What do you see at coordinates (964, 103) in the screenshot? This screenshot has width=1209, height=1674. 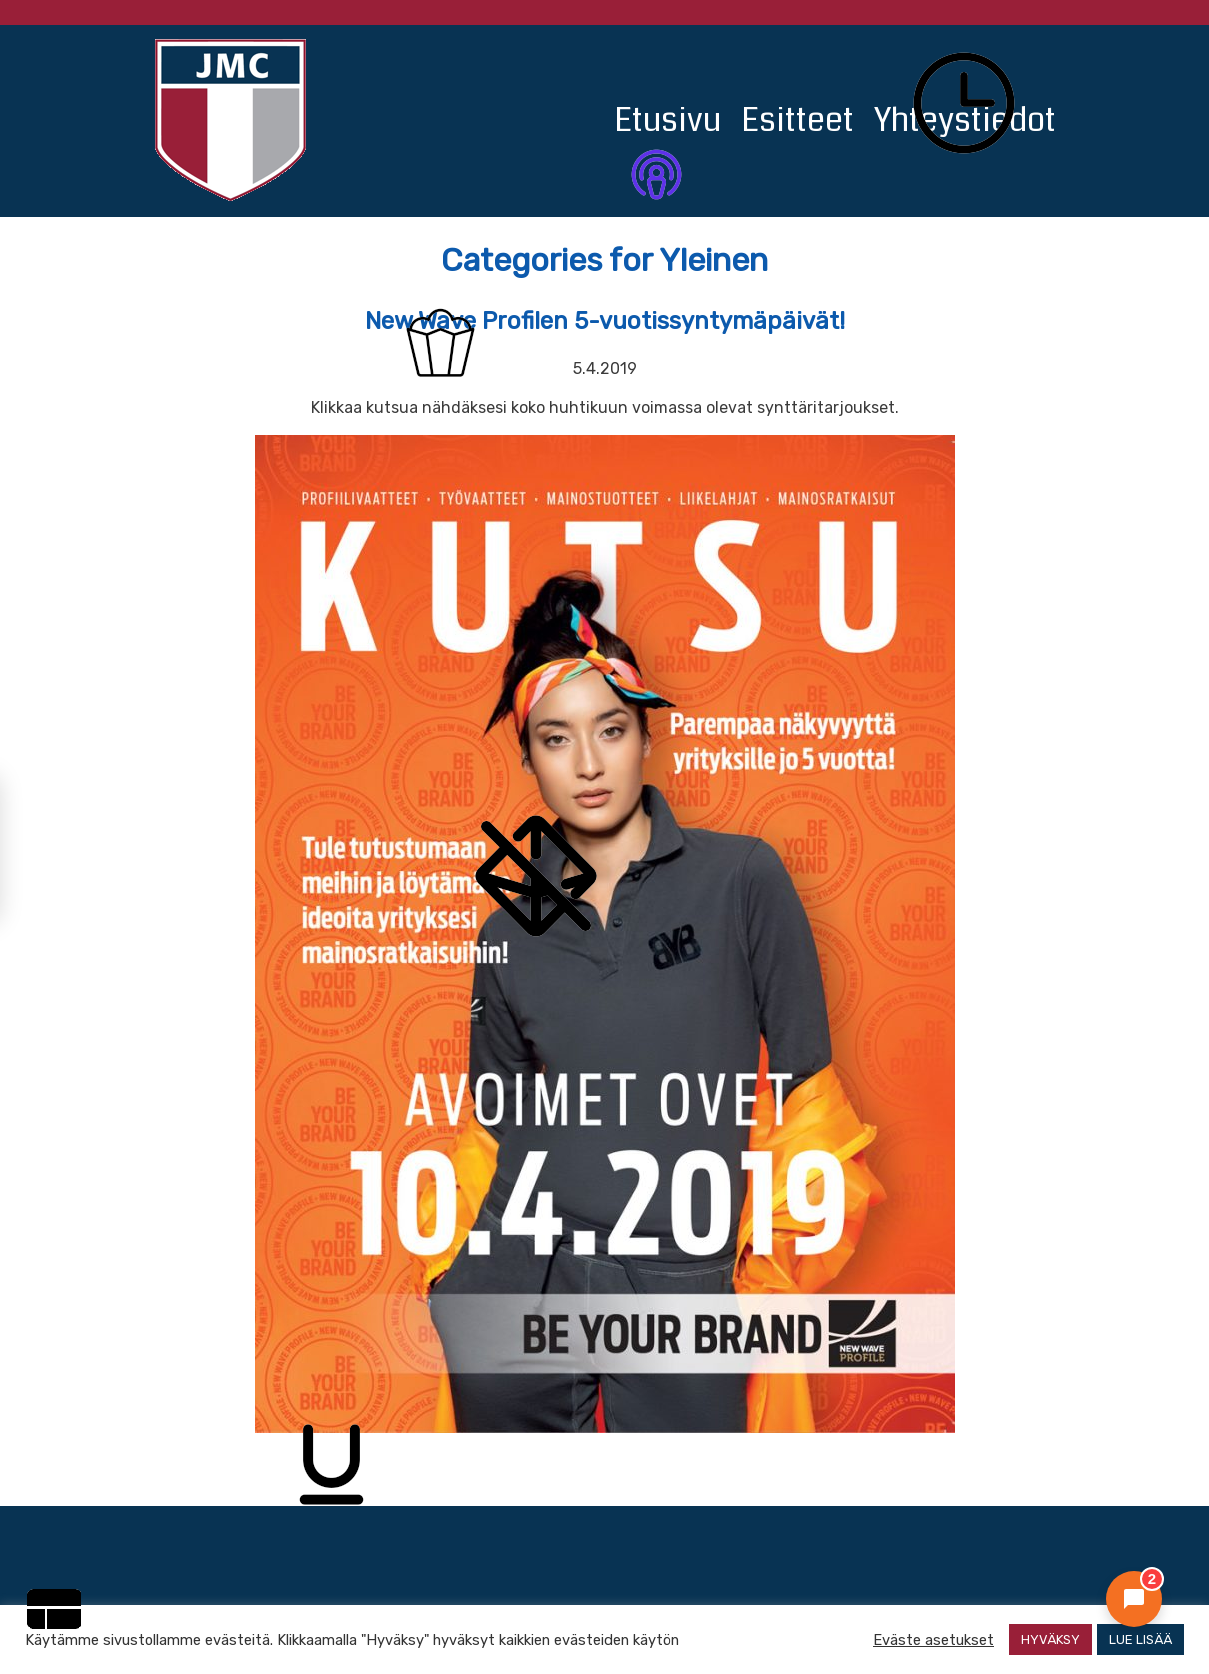 I see `view time or clock settings` at bounding box center [964, 103].